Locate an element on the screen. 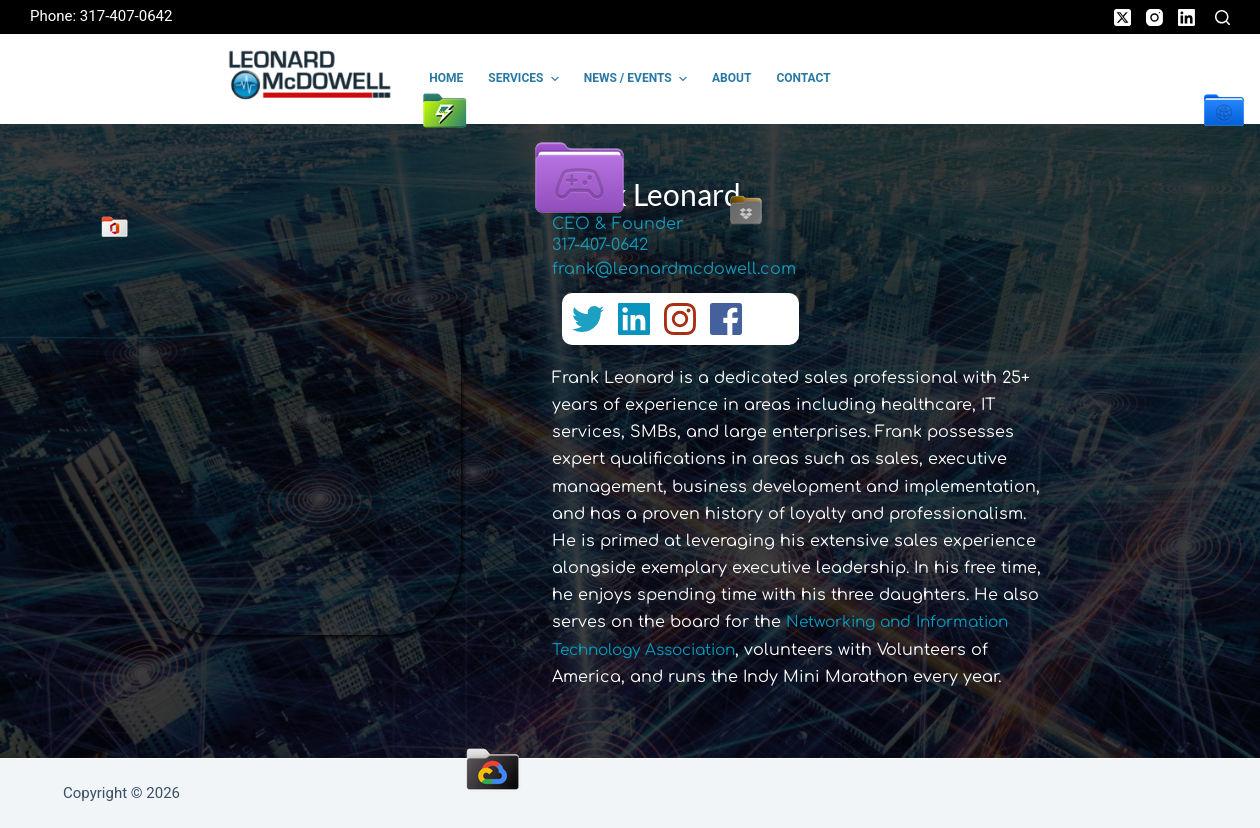 Image resolution: width=1260 pixels, height=828 pixels. open dropbox synced folder is located at coordinates (746, 210).